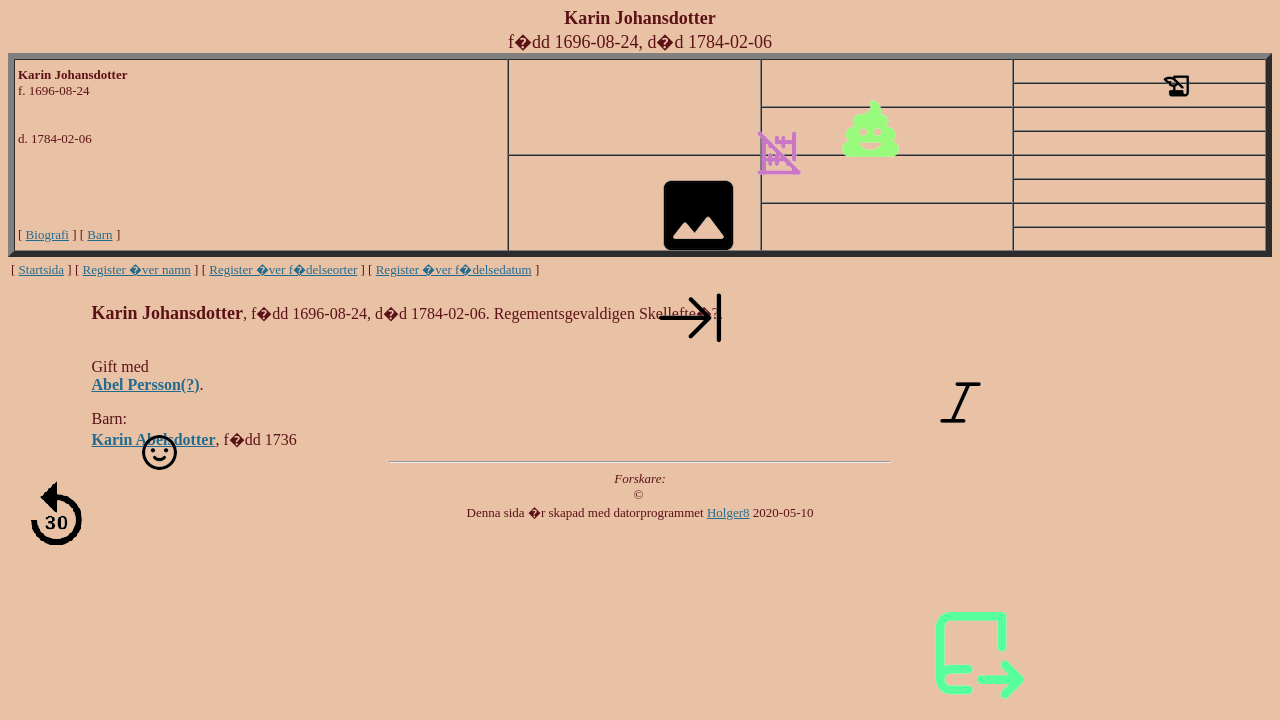 Image resolution: width=1280 pixels, height=720 pixels. I want to click on add emoji or reaction to content, so click(159, 452).